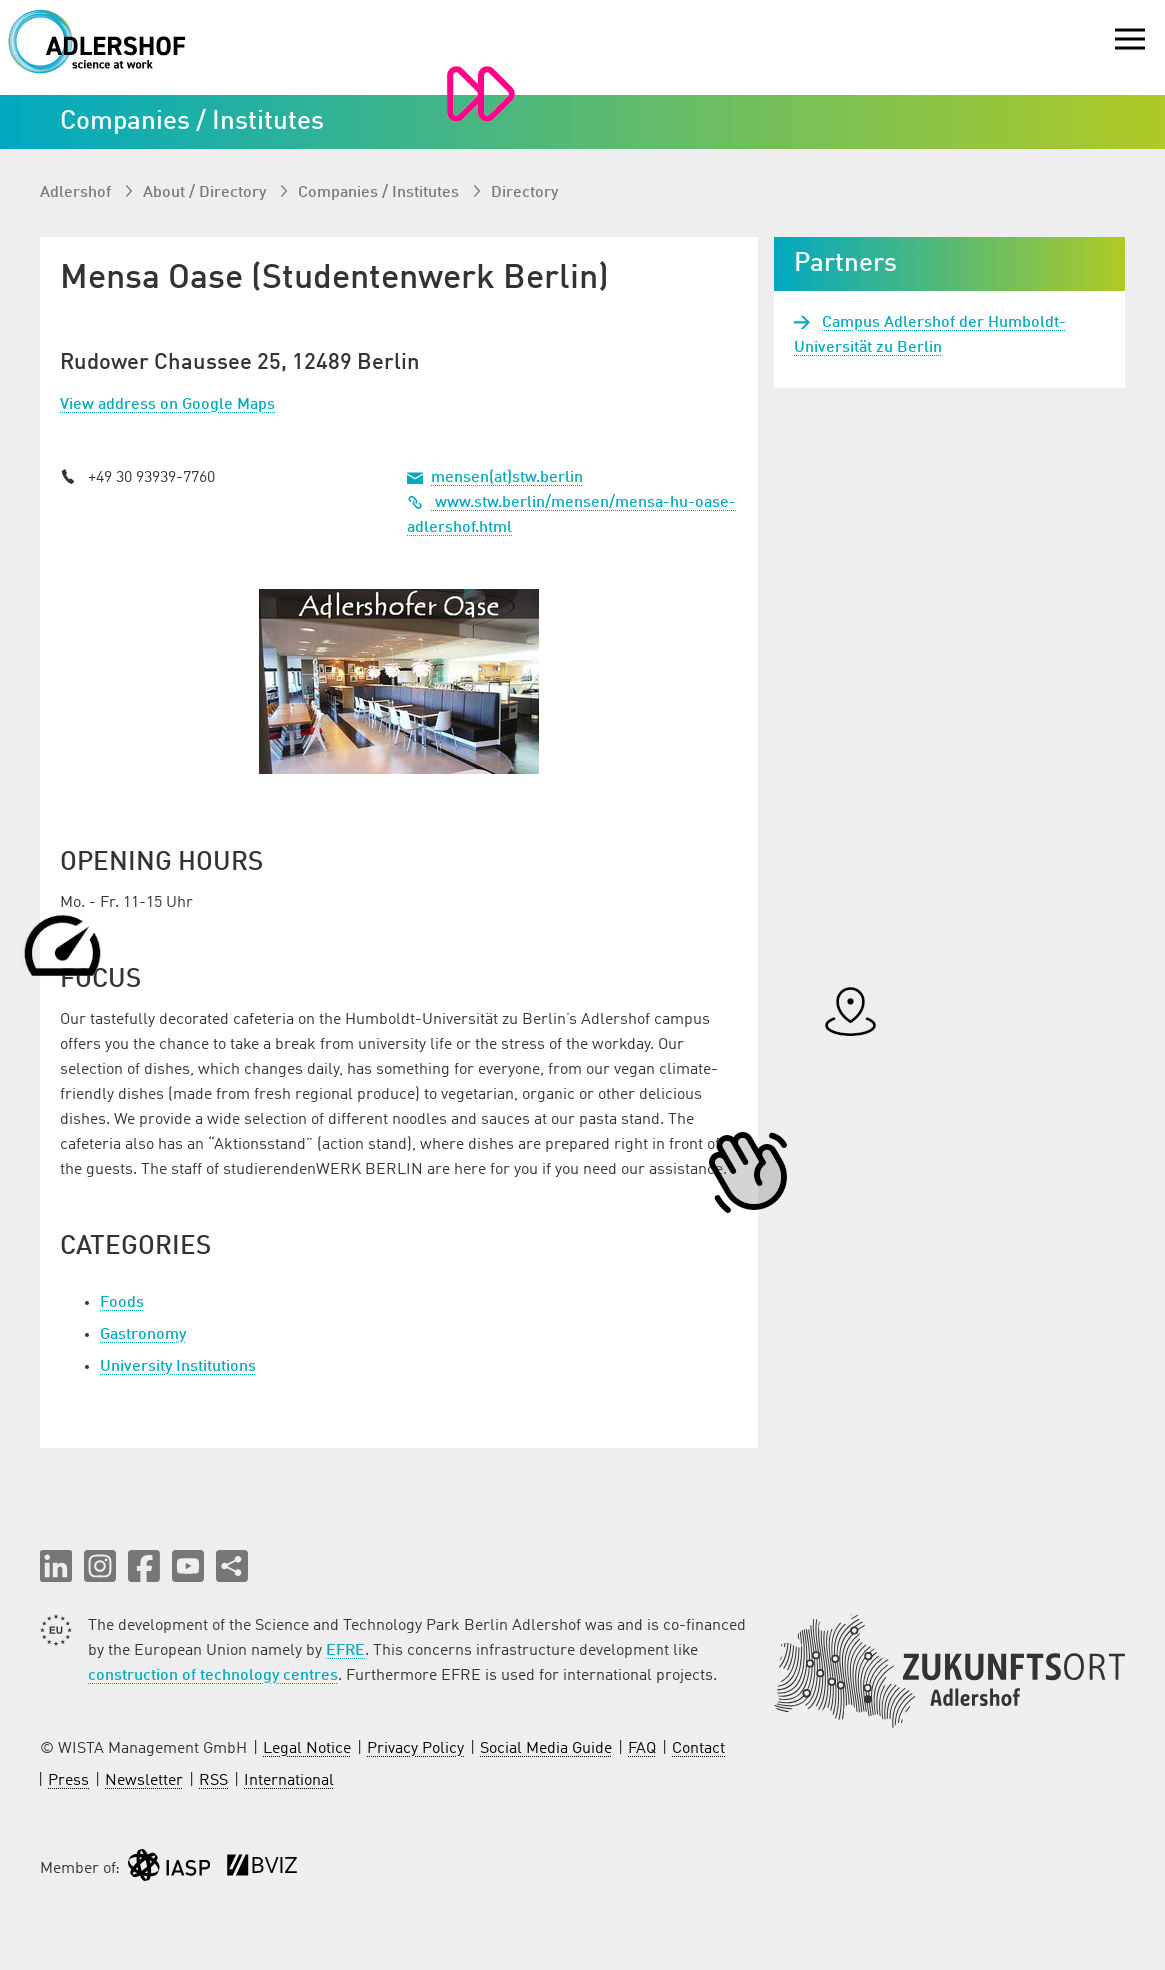 The width and height of the screenshot is (1165, 1970). I want to click on view location area or region on map, so click(850, 1012).